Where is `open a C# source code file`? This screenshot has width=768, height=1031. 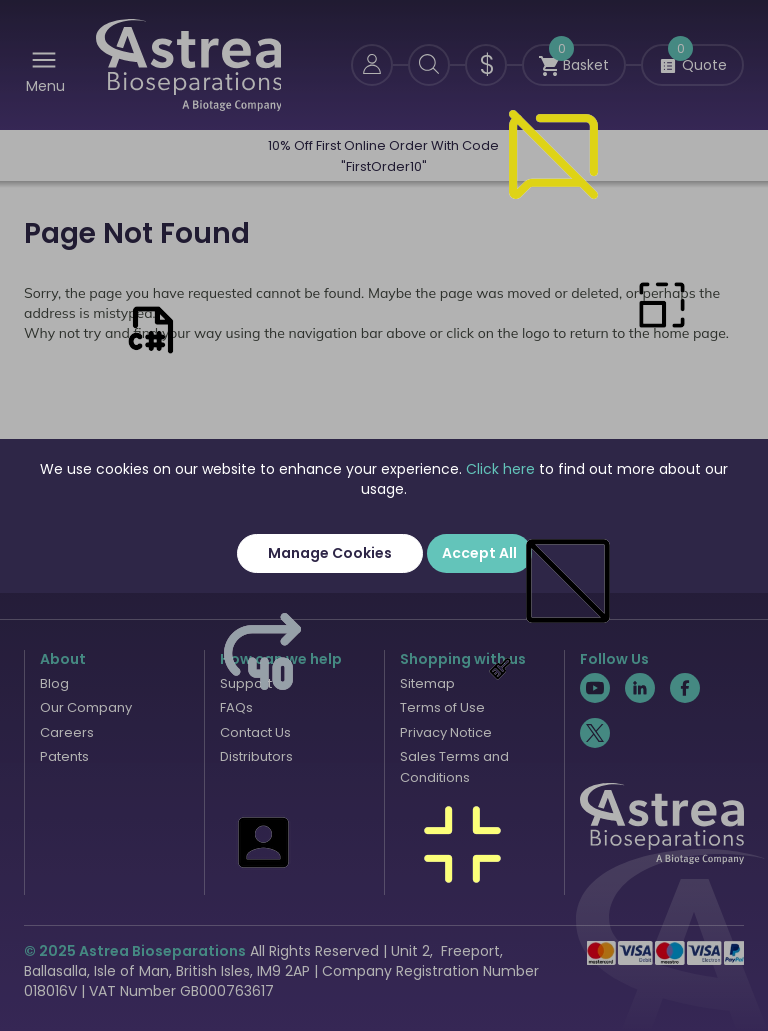
open a C# source code file is located at coordinates (153, 330).